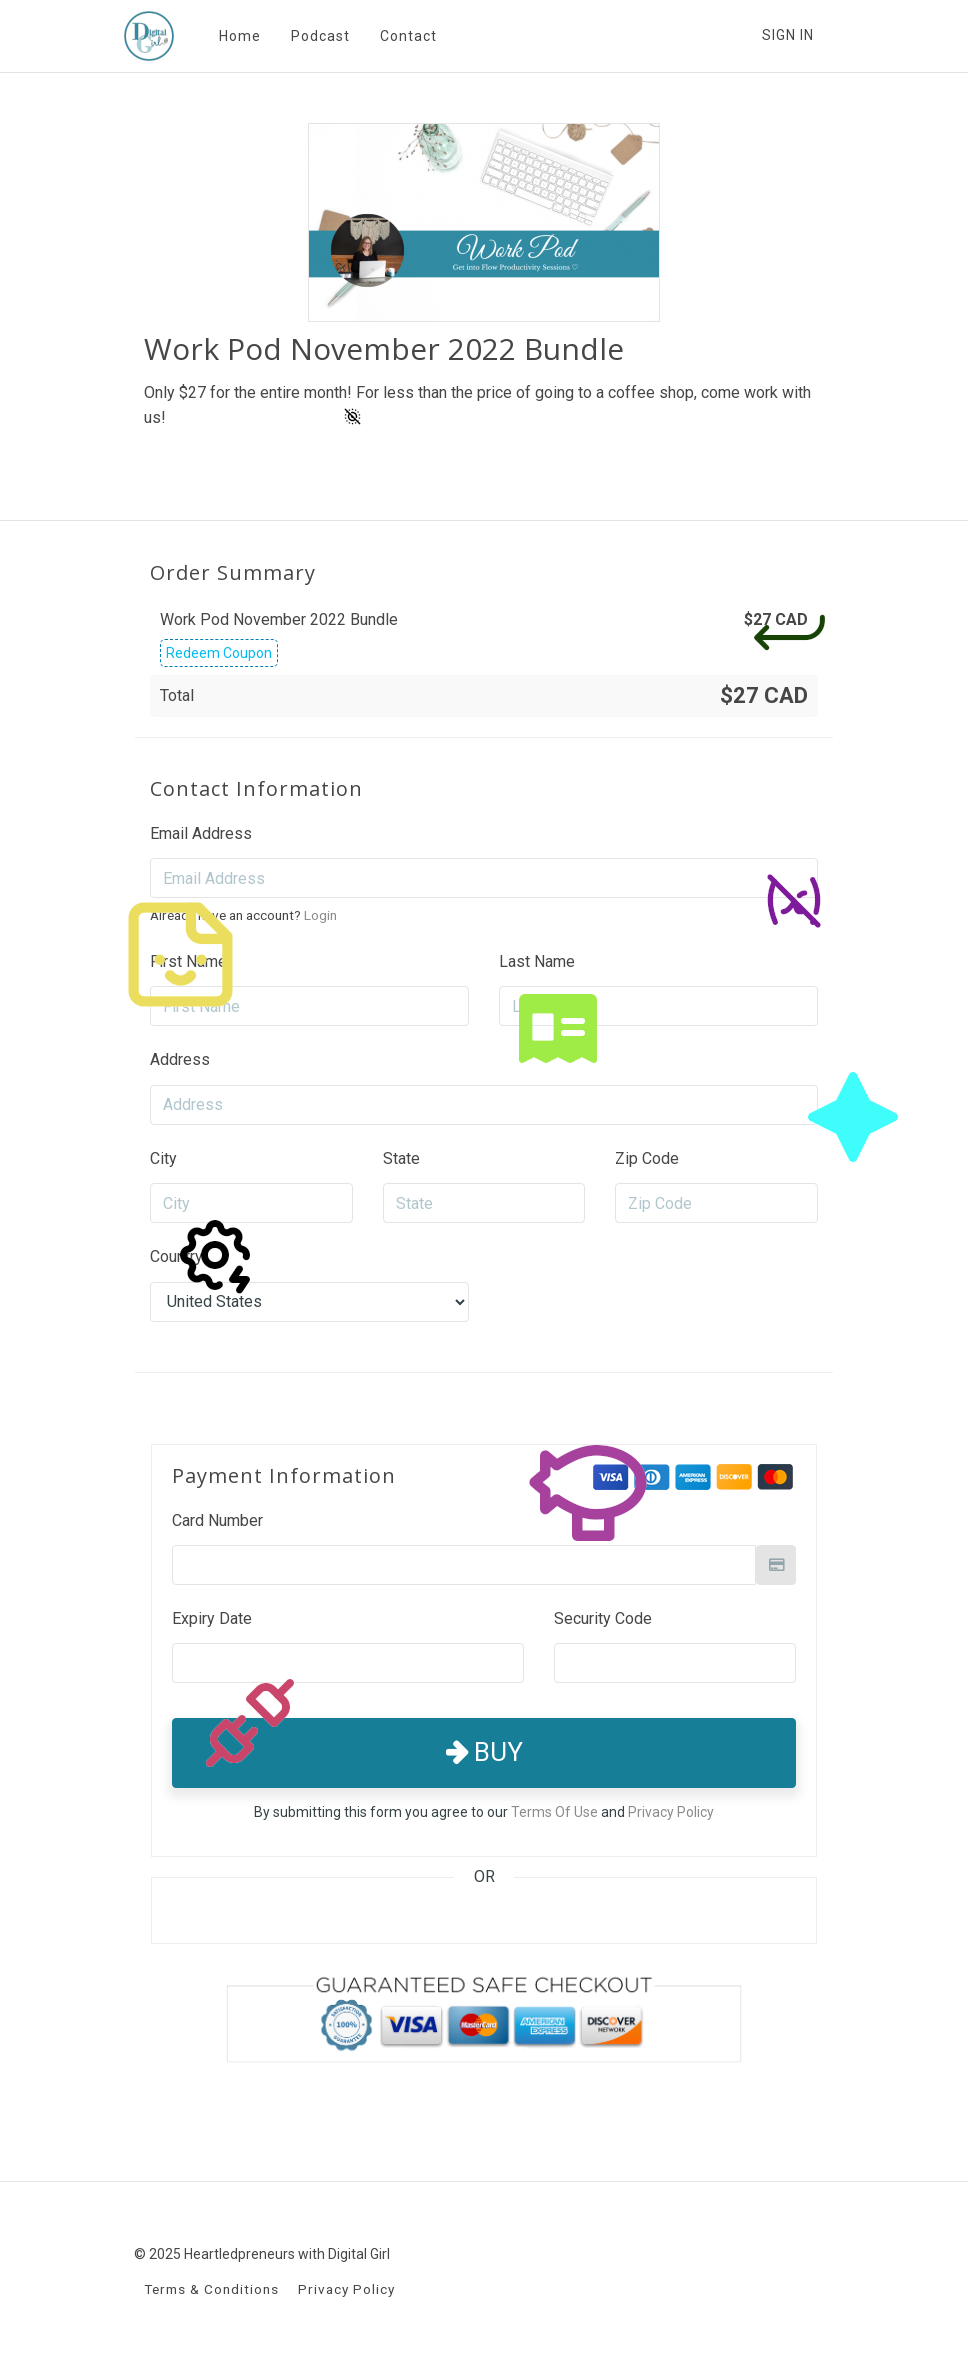 The width and height of the screenshot is (968, 2362). Describe the element at coordinates (588, 1493) in the screenshot. I see `airship or blimp transportation option` at that location.